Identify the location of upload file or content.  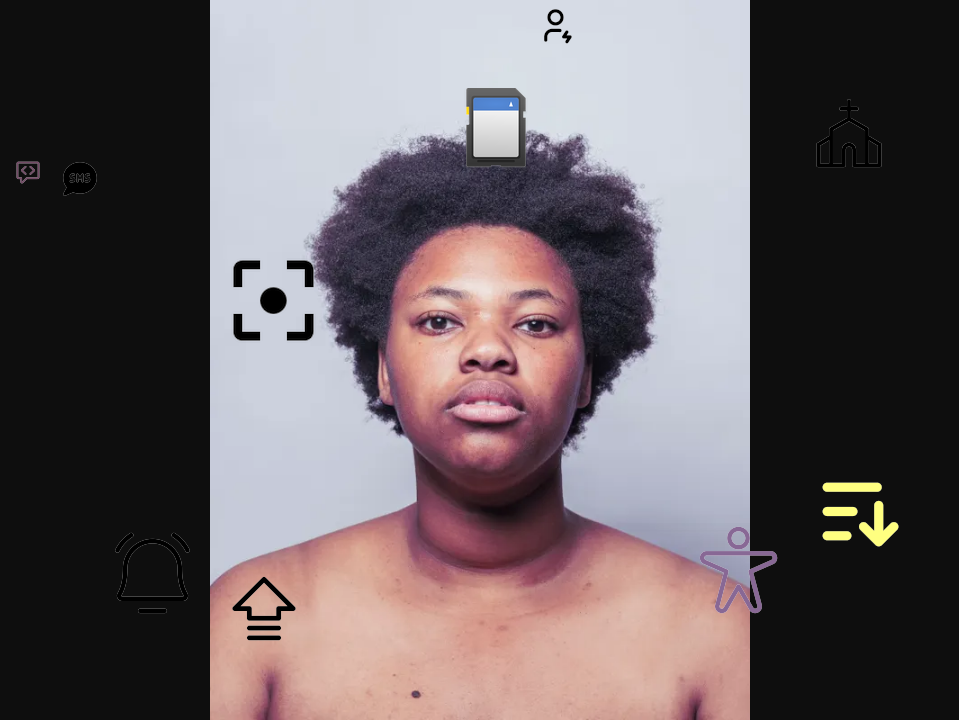
(264, 611).